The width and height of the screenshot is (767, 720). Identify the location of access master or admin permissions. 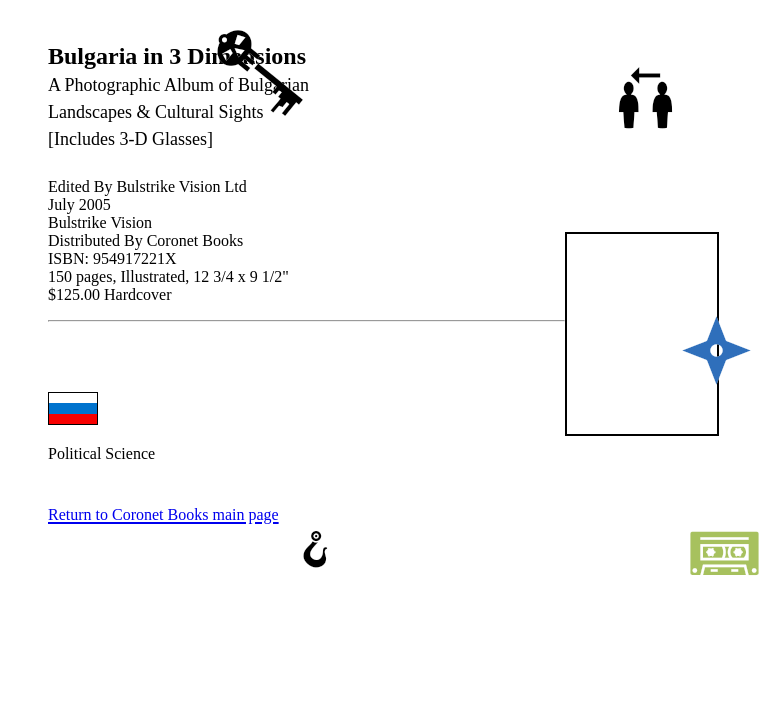
(260, 73).